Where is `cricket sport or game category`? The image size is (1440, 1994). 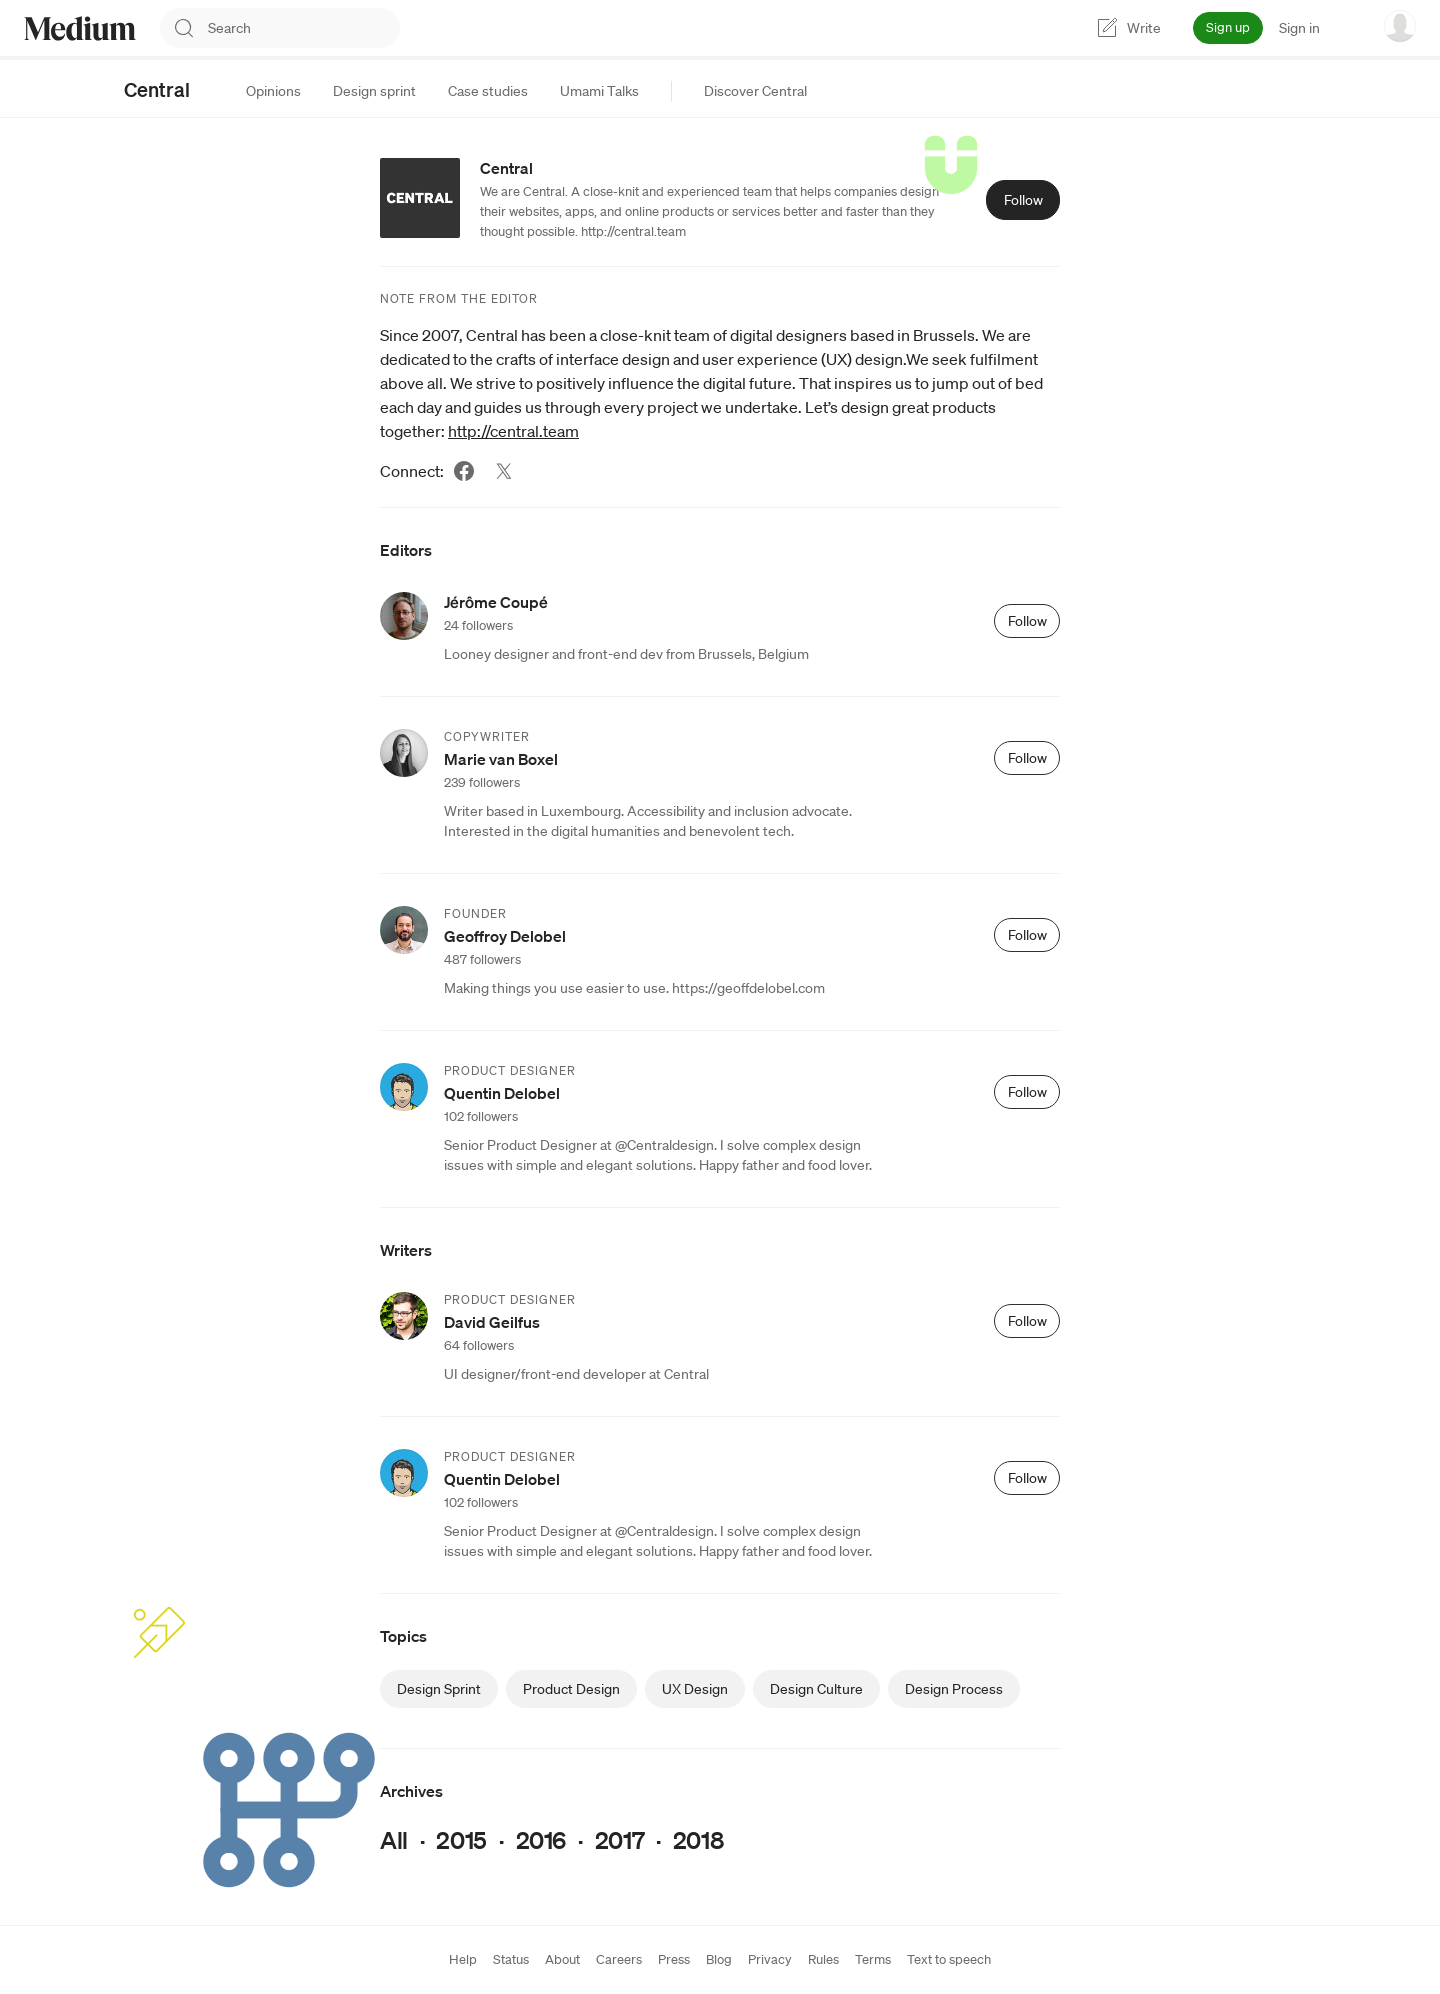
cricket sport or game category is located at coordinates (156, 1631).